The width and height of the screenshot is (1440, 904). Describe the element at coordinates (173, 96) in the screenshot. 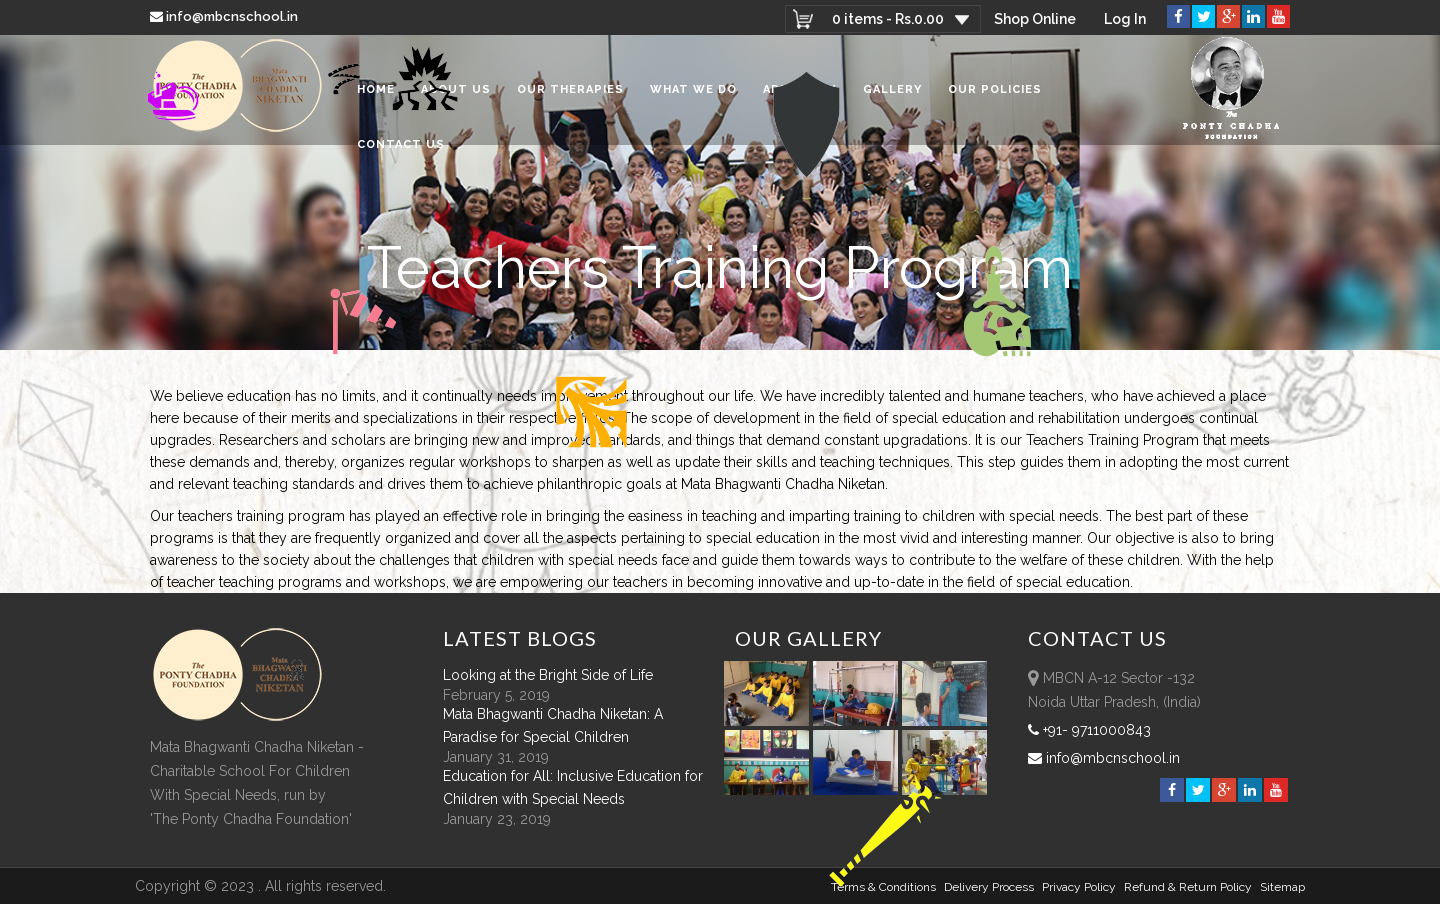

I see `select mini-submarine vehicle or unit` at that location.